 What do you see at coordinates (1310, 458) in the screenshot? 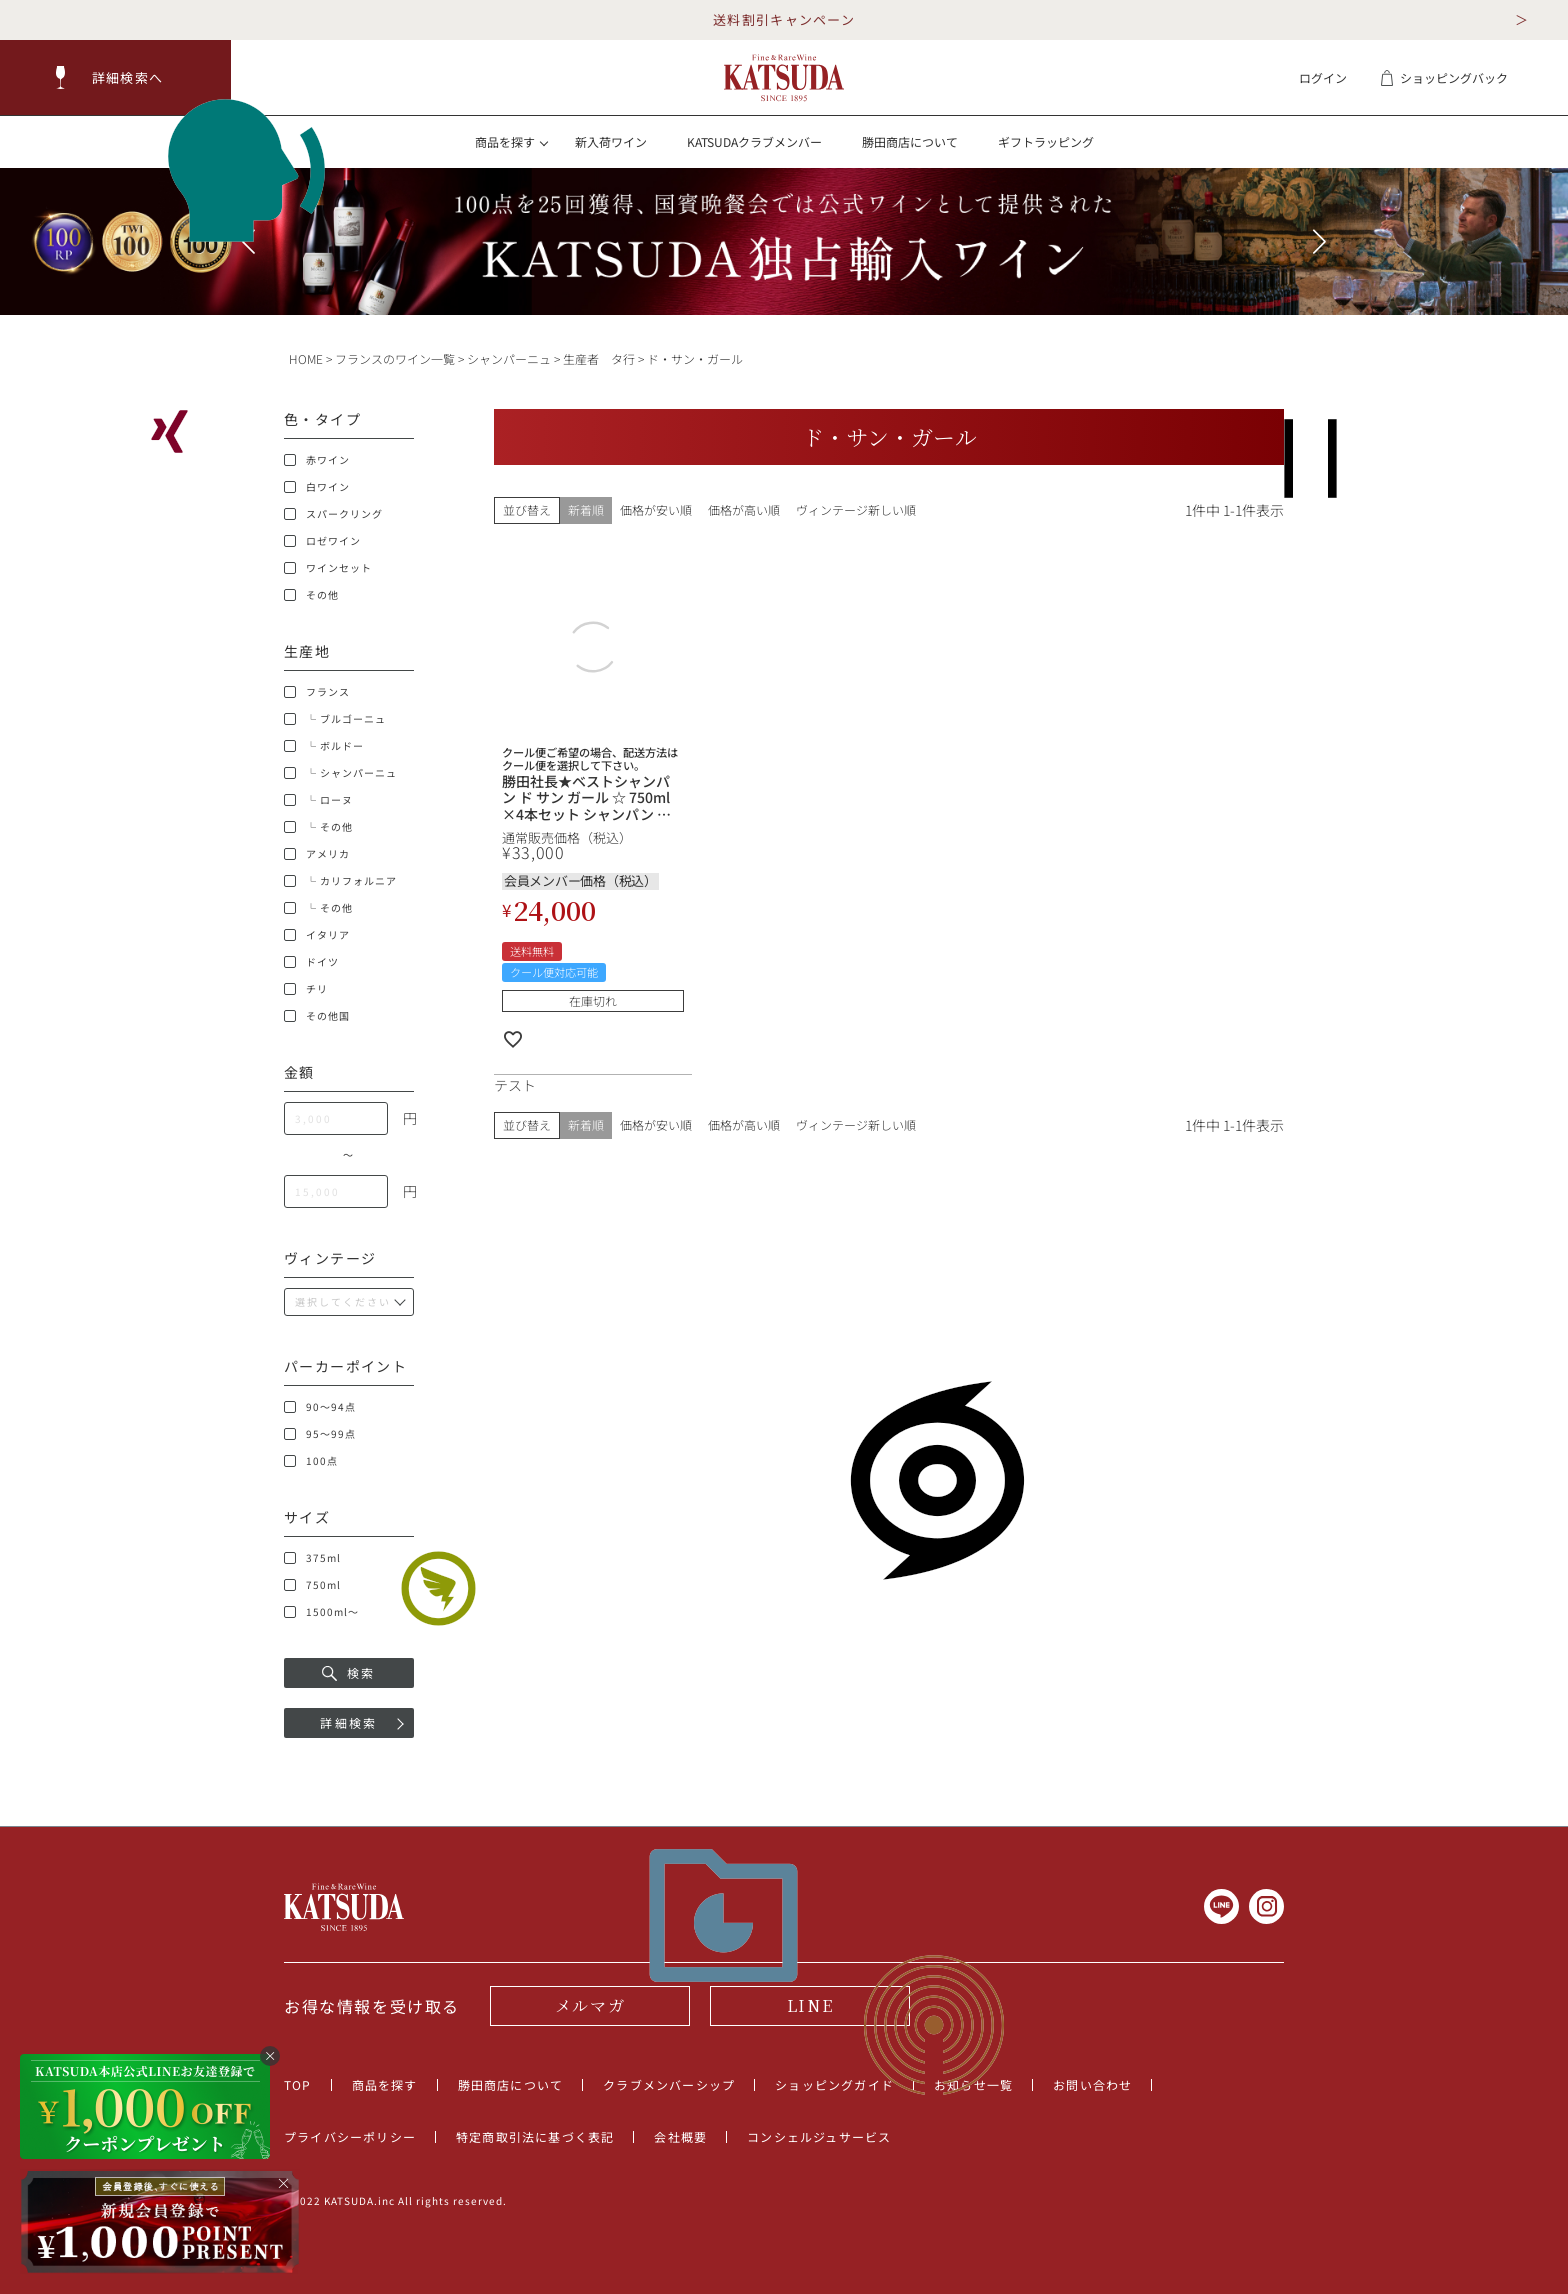
I see `pause media playback` at bounding box center [1310, 458].